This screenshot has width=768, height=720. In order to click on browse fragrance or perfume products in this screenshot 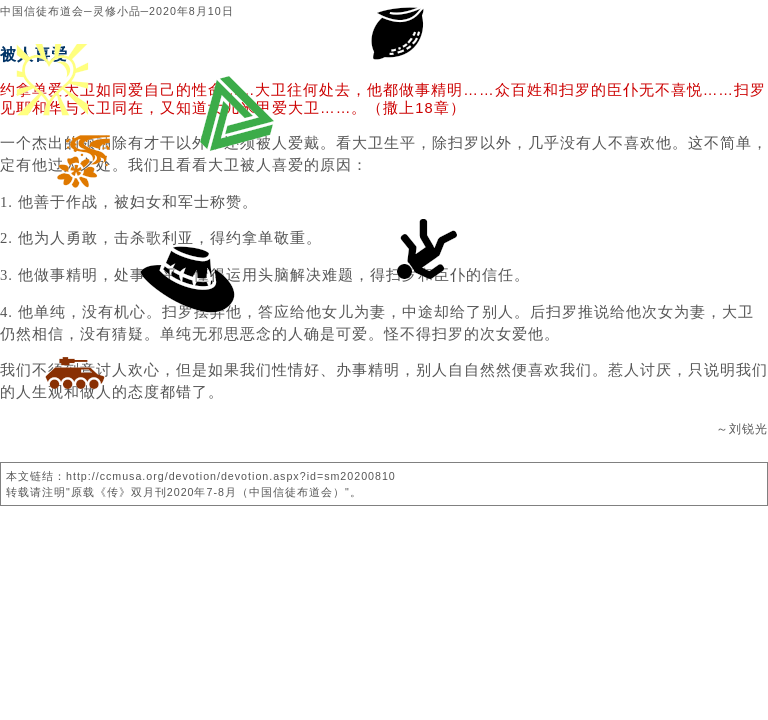, I will do `click(83, 161)`.